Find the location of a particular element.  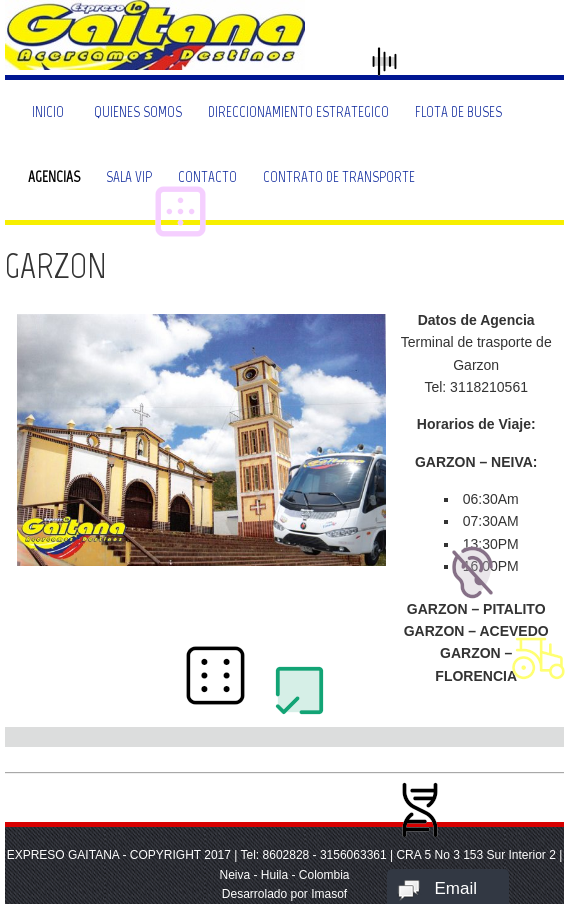

mute audio or disable sound is located at coordinates (472, 572).